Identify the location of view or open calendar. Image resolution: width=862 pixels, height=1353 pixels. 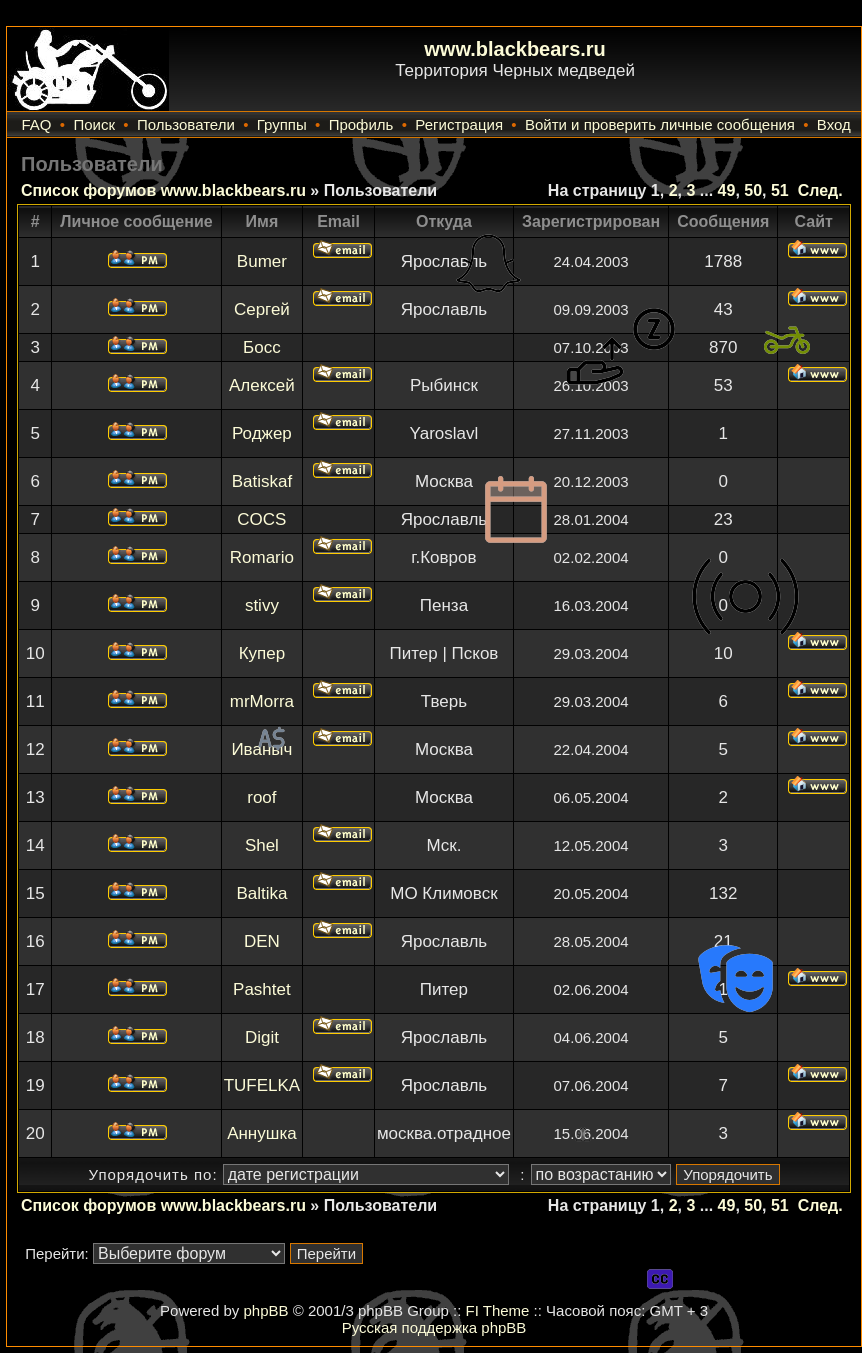
(516, 512).